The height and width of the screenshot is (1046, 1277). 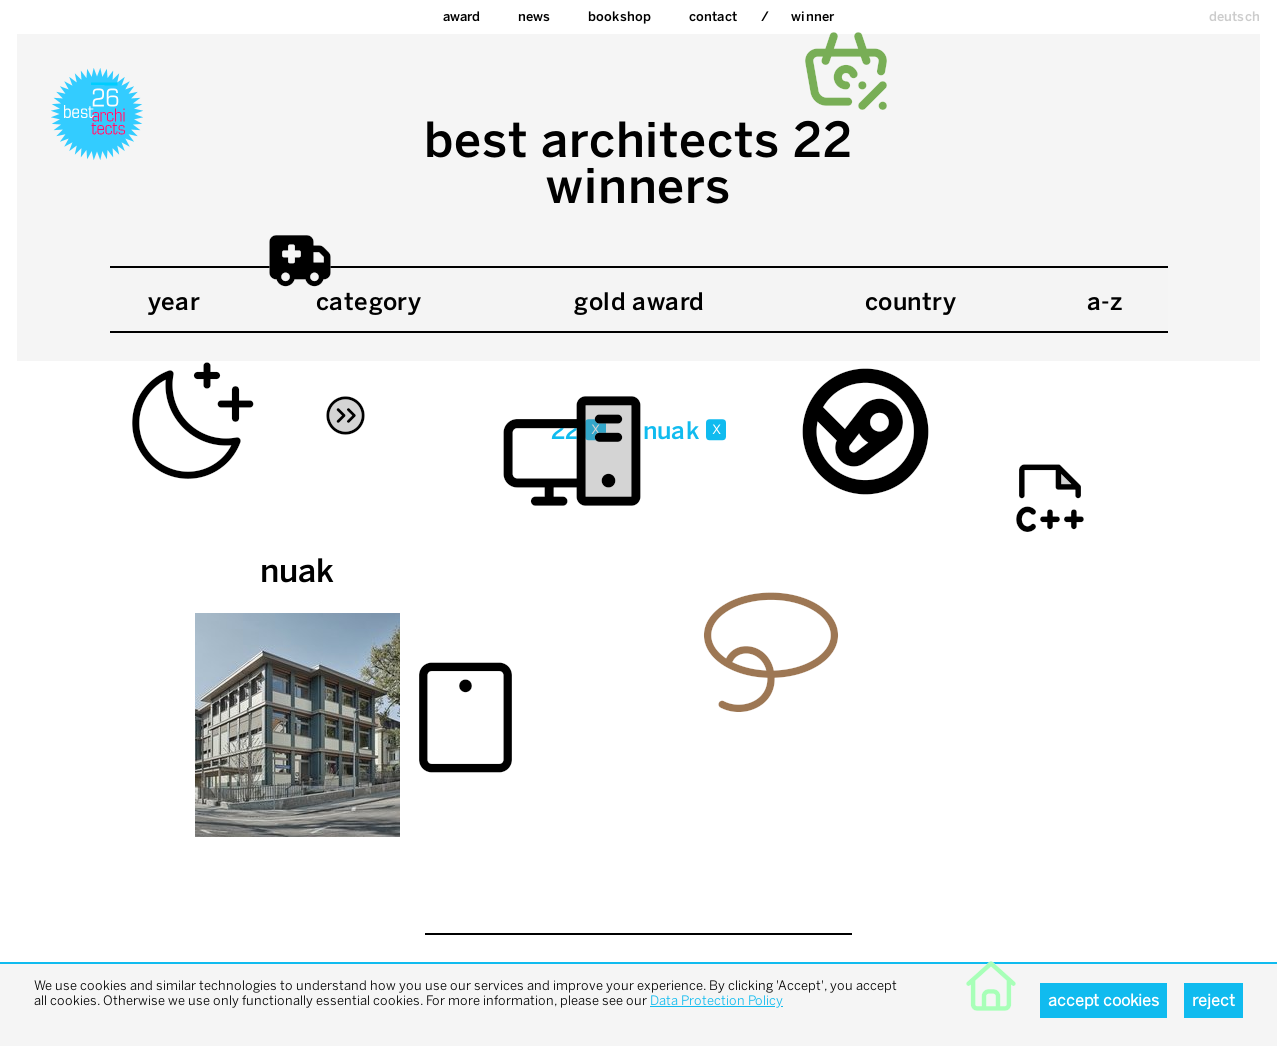 What do you see at coordinates (572, 451) in the screenshot?
I see `access desktop computer settings` at bounding box center [572, 451].